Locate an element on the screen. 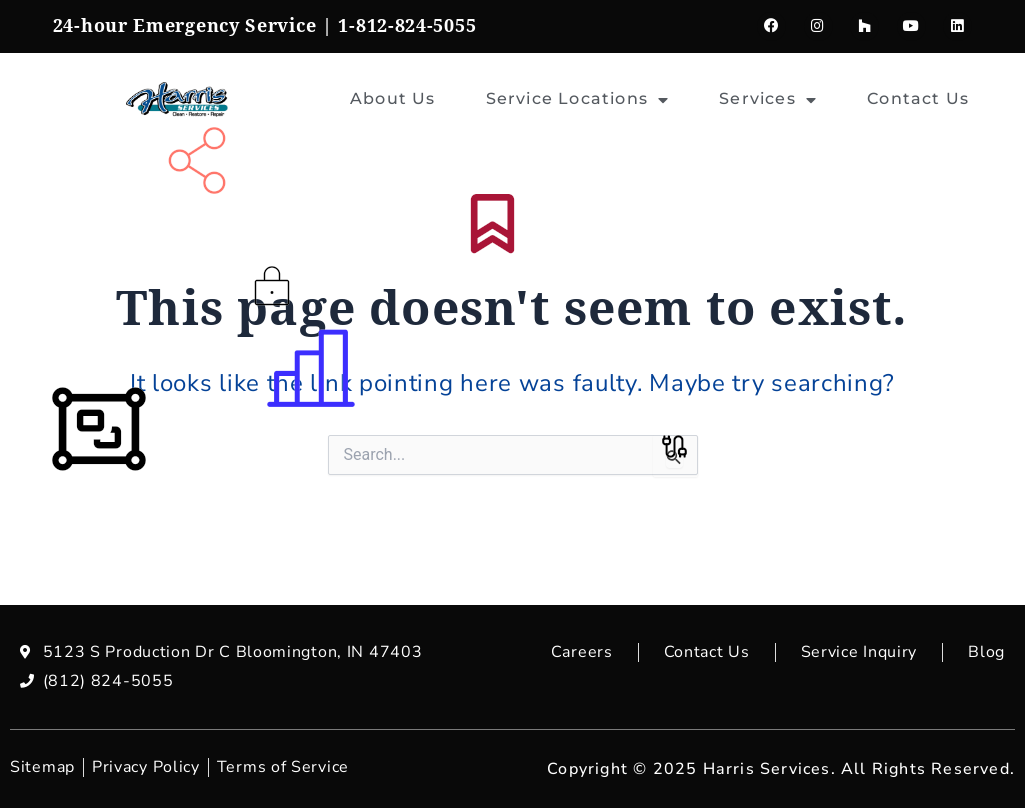 This screenshot has height=808, width=1025. lock or secure this item is located at coordinates (272, 288).